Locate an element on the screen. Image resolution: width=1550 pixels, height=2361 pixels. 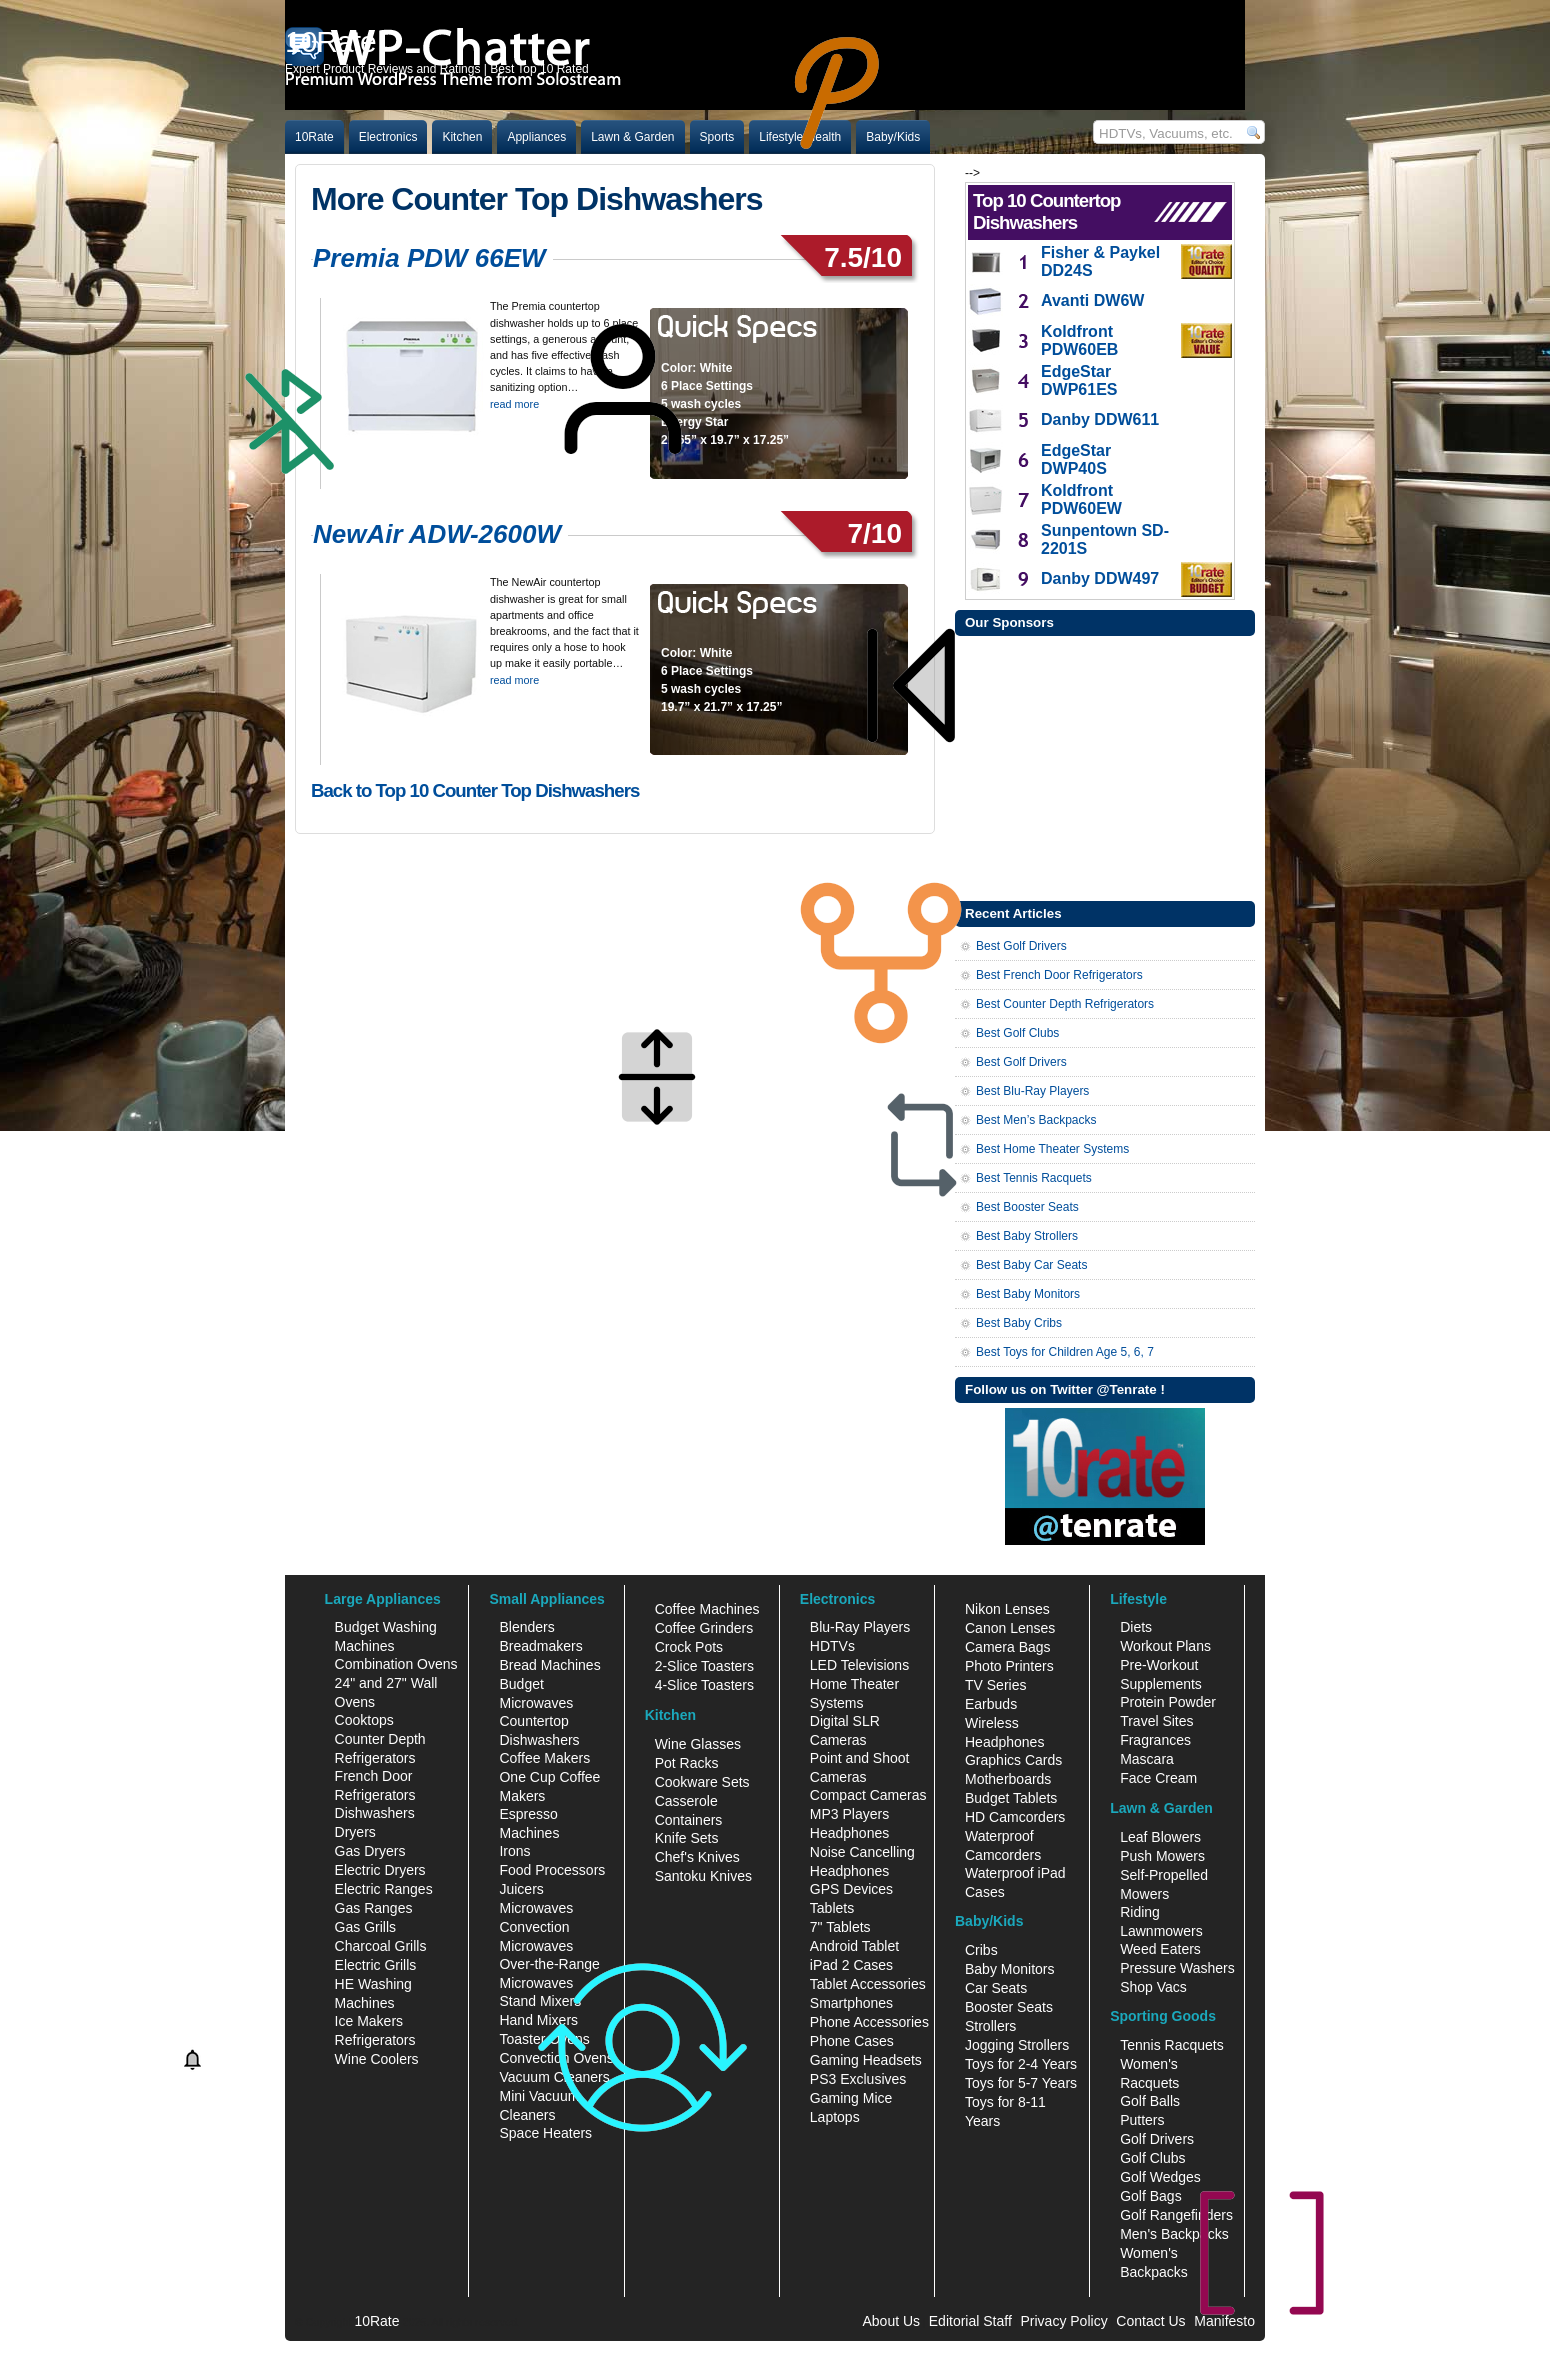
view notifications is located at coordinates (192, 2059).